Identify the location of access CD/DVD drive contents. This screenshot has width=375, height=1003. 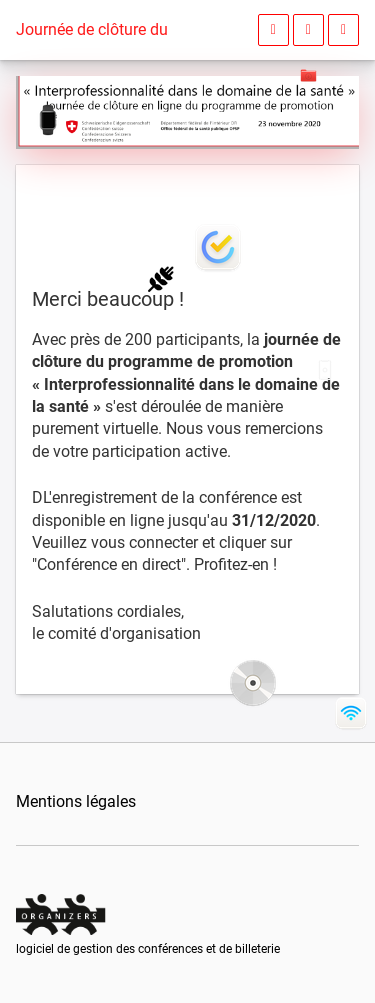
(253, 683).